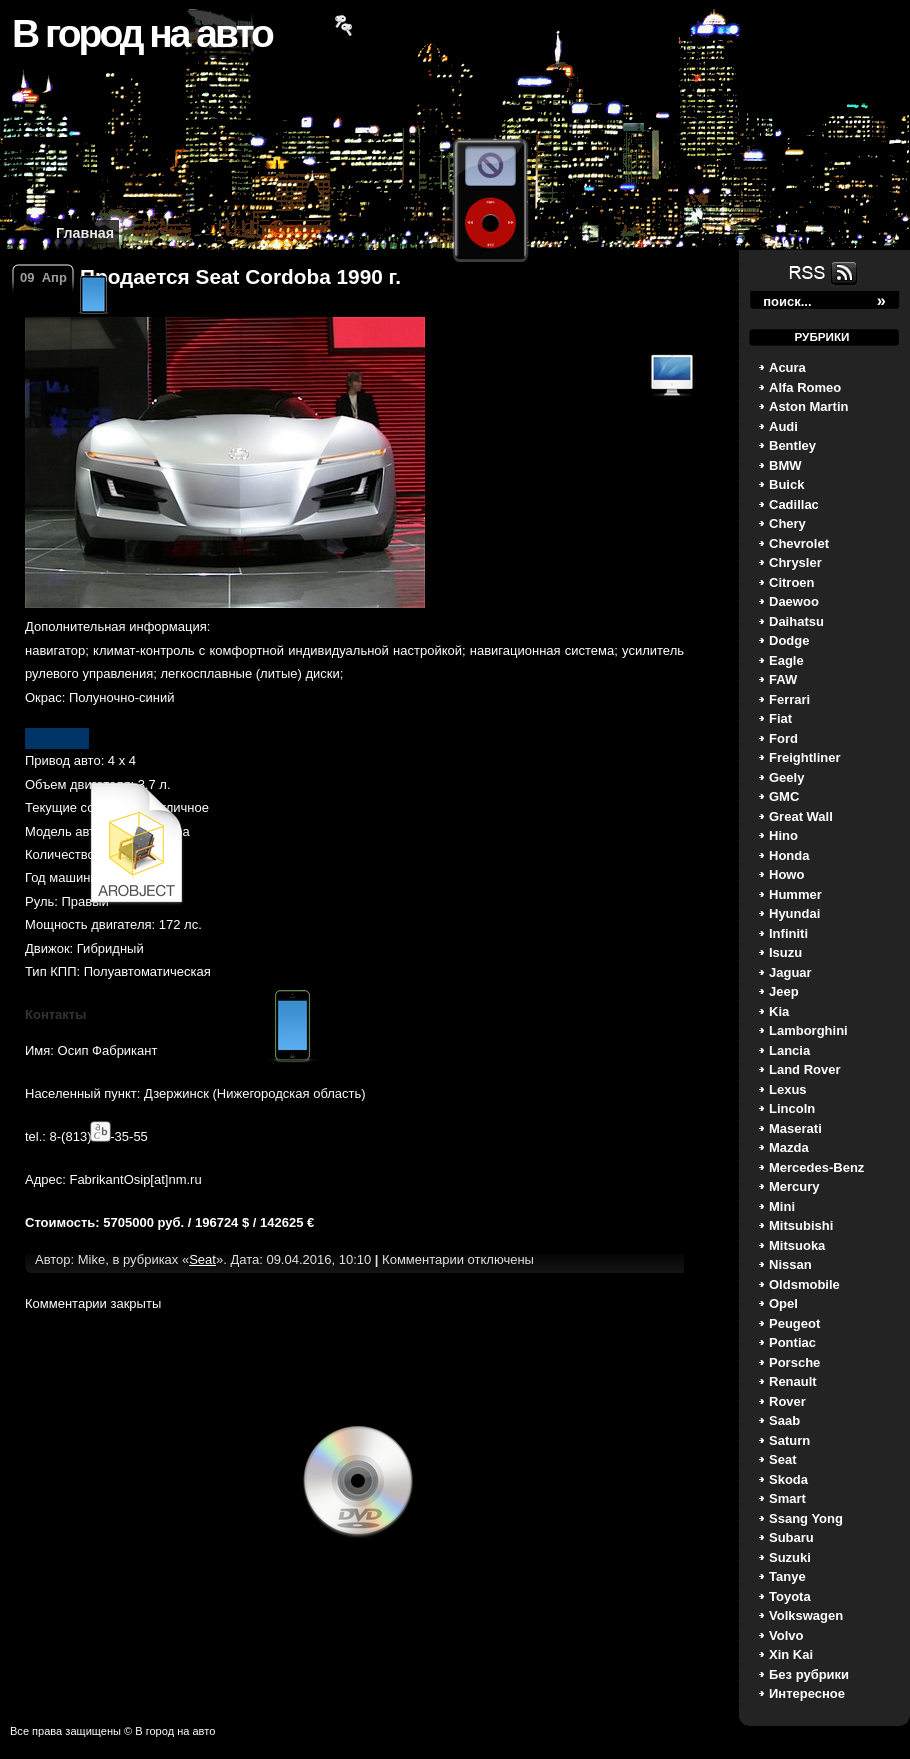 The image size is (910, 1759). I want to click on represents an iMac desktop computer, so click(672, 373).